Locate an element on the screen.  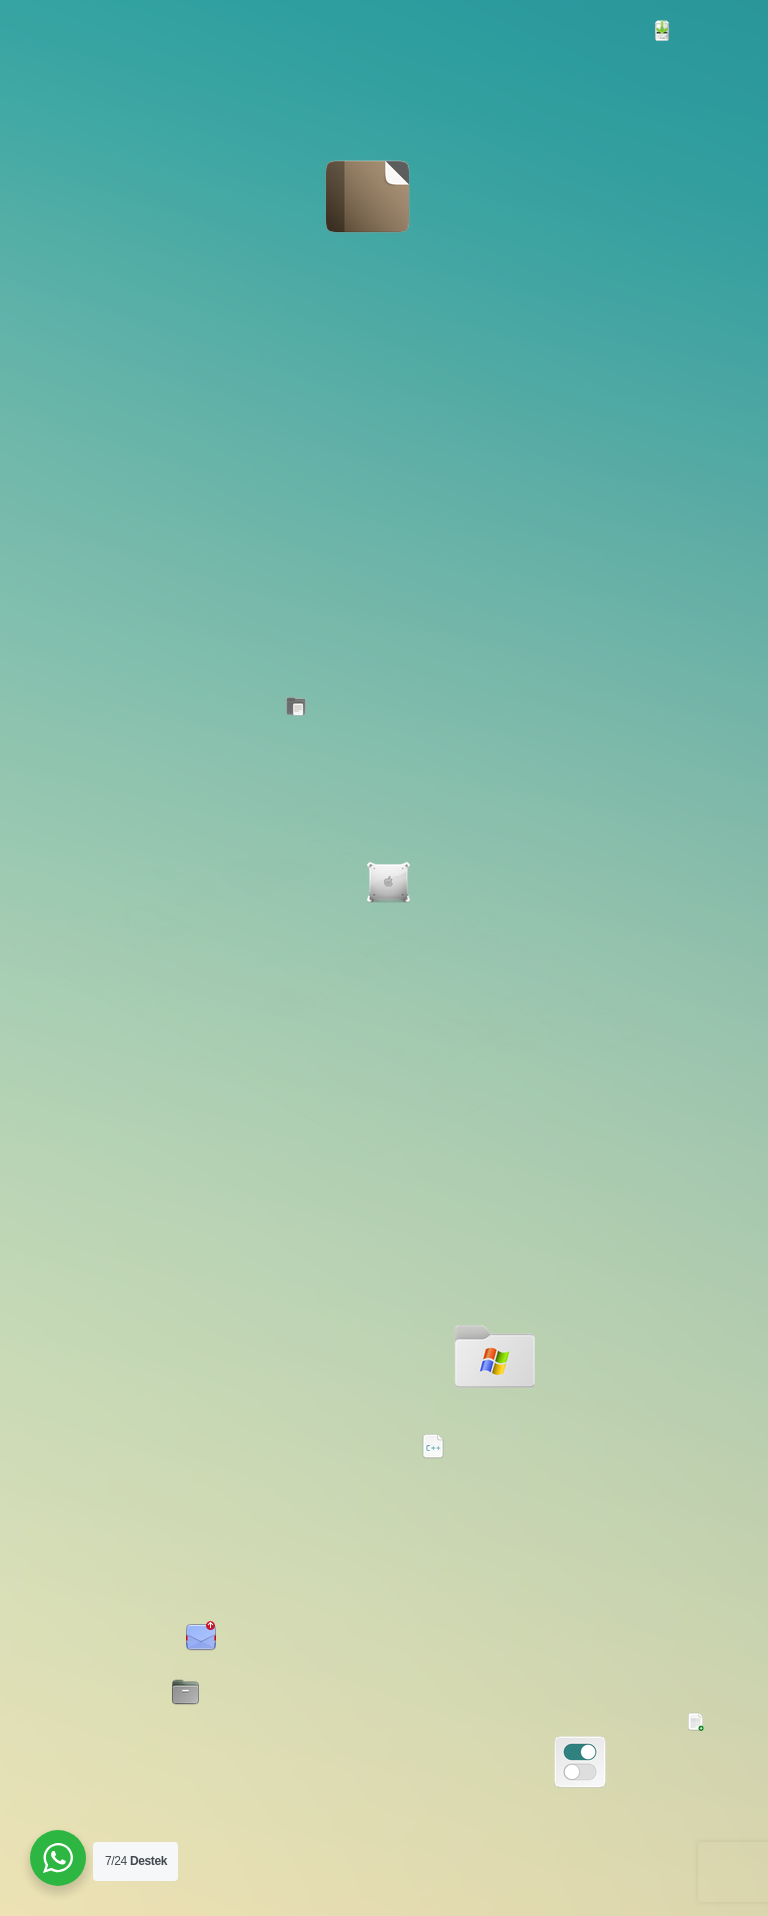
change desktop wallpaper settings is located at coordinates (367, 193).